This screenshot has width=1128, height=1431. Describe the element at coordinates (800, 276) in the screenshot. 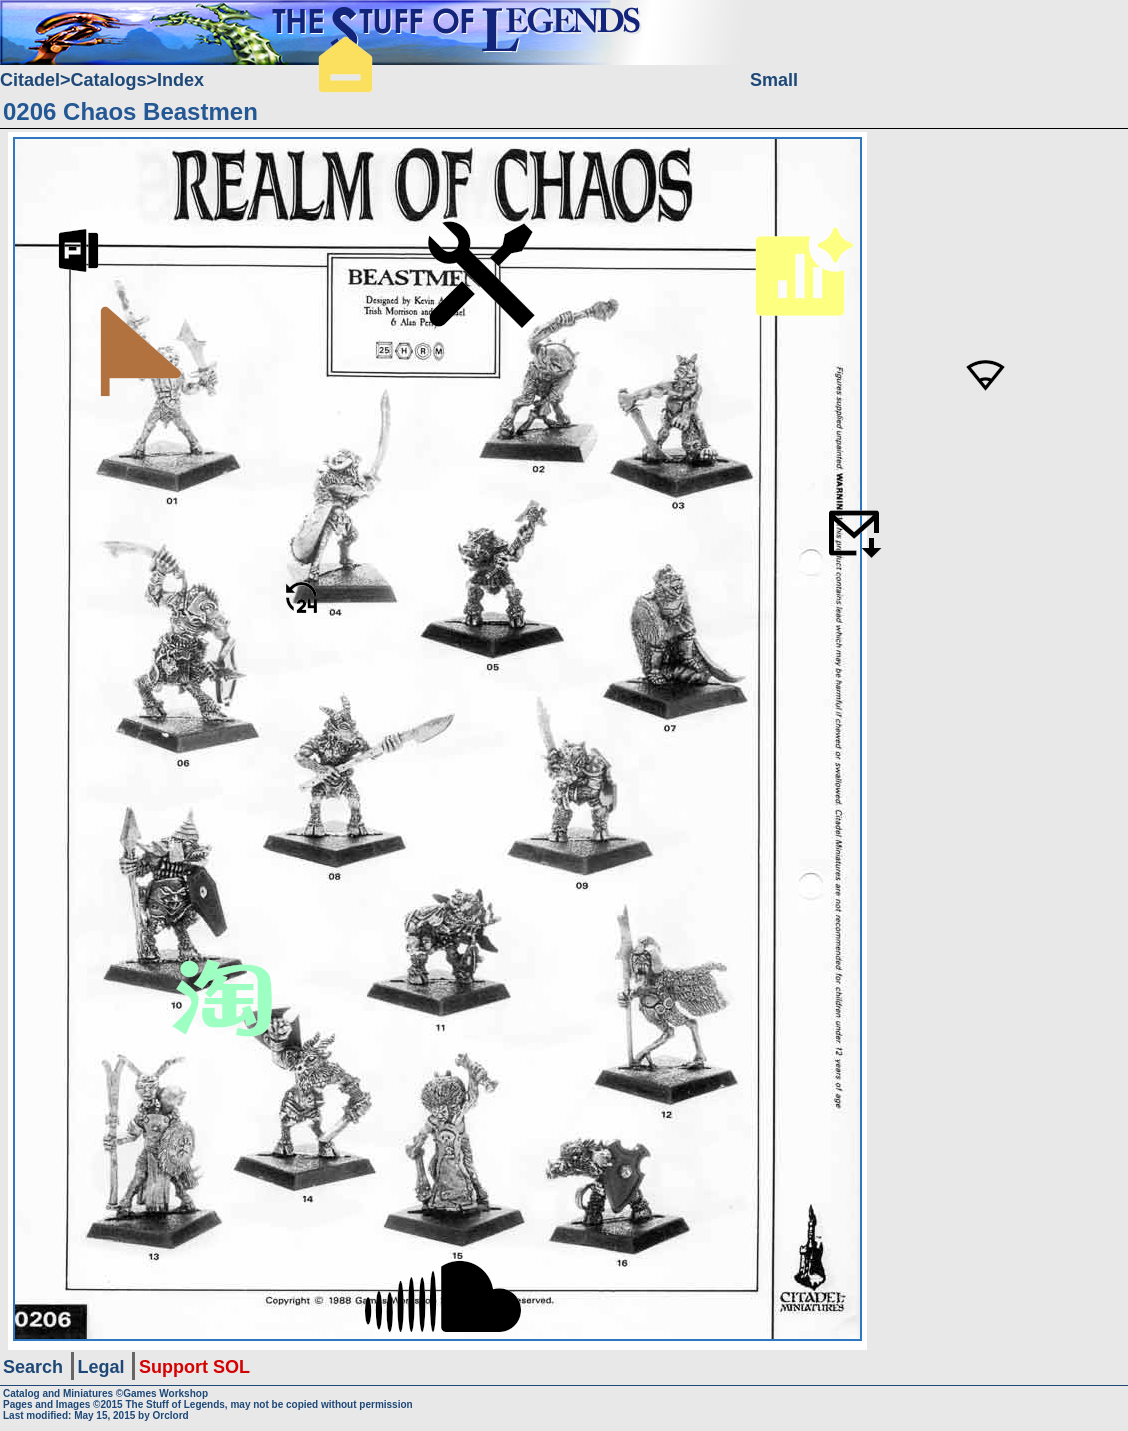

I see `view AI-powered analytics dashboard` at that location.